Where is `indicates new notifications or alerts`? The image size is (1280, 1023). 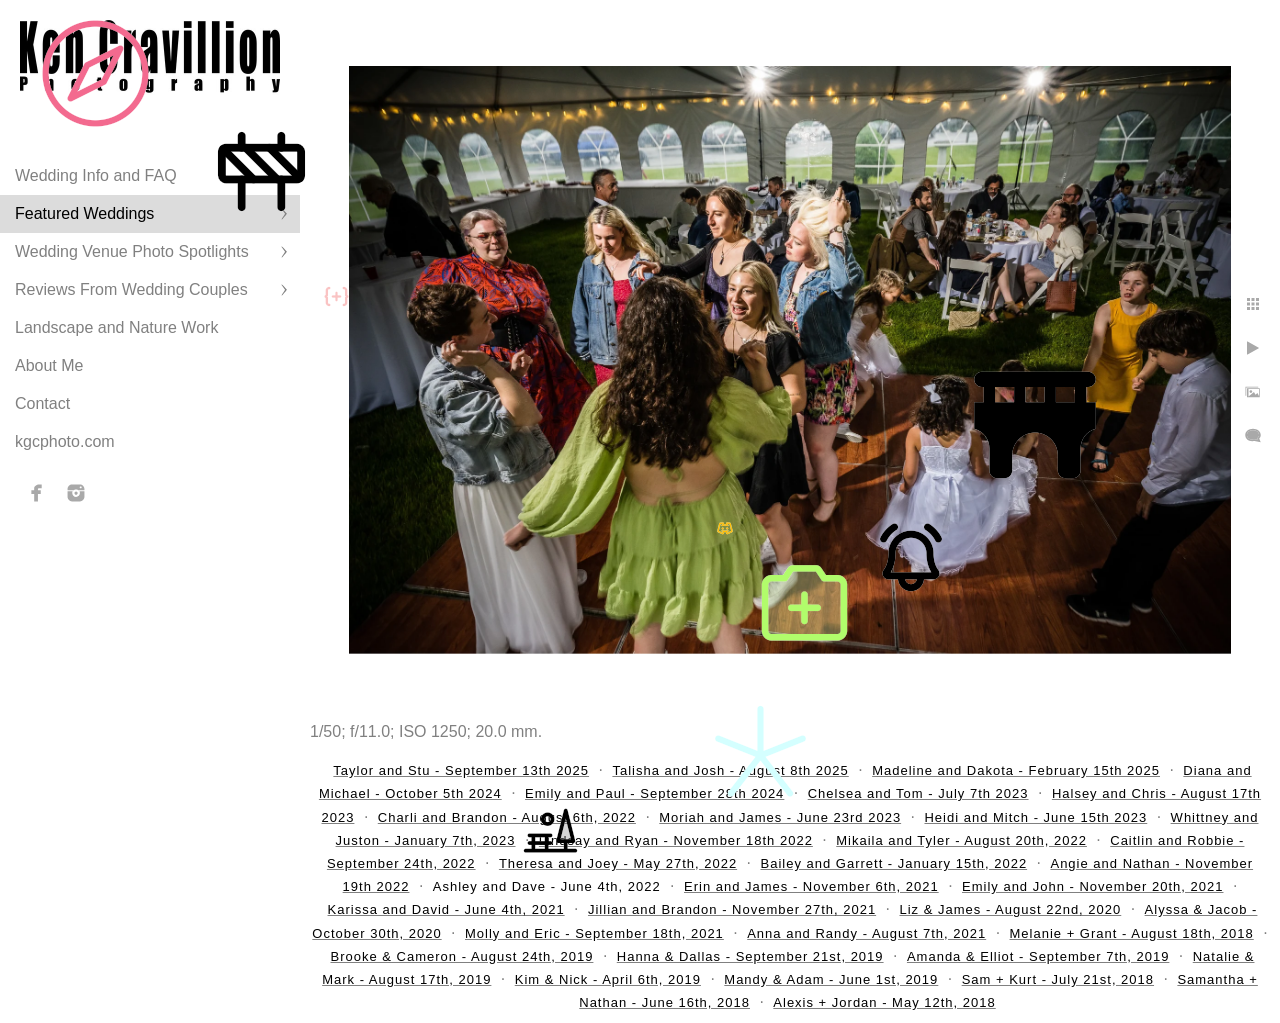 indicates new notifications or alerts is located at coordinates (911, 558).